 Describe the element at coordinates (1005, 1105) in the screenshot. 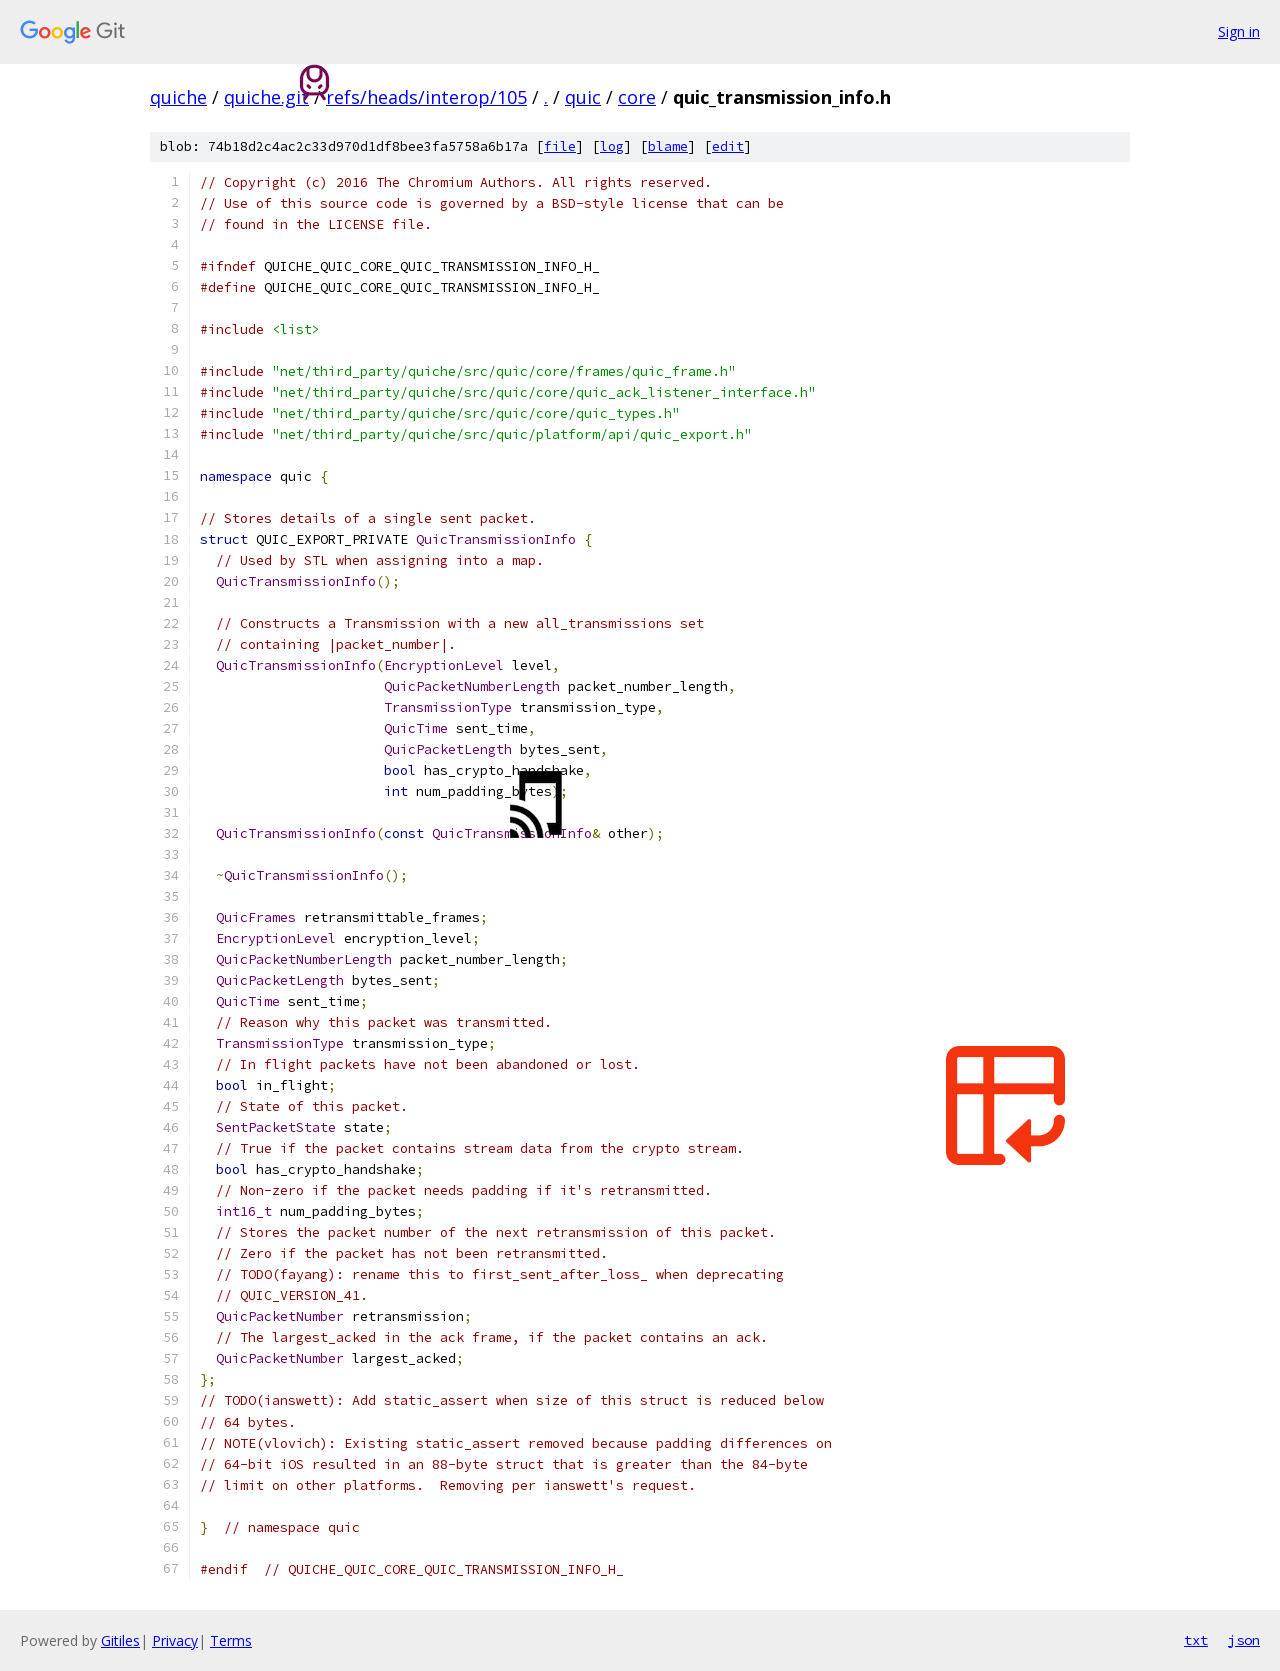

I see `pivot table column in spreadsheet view` at that location.